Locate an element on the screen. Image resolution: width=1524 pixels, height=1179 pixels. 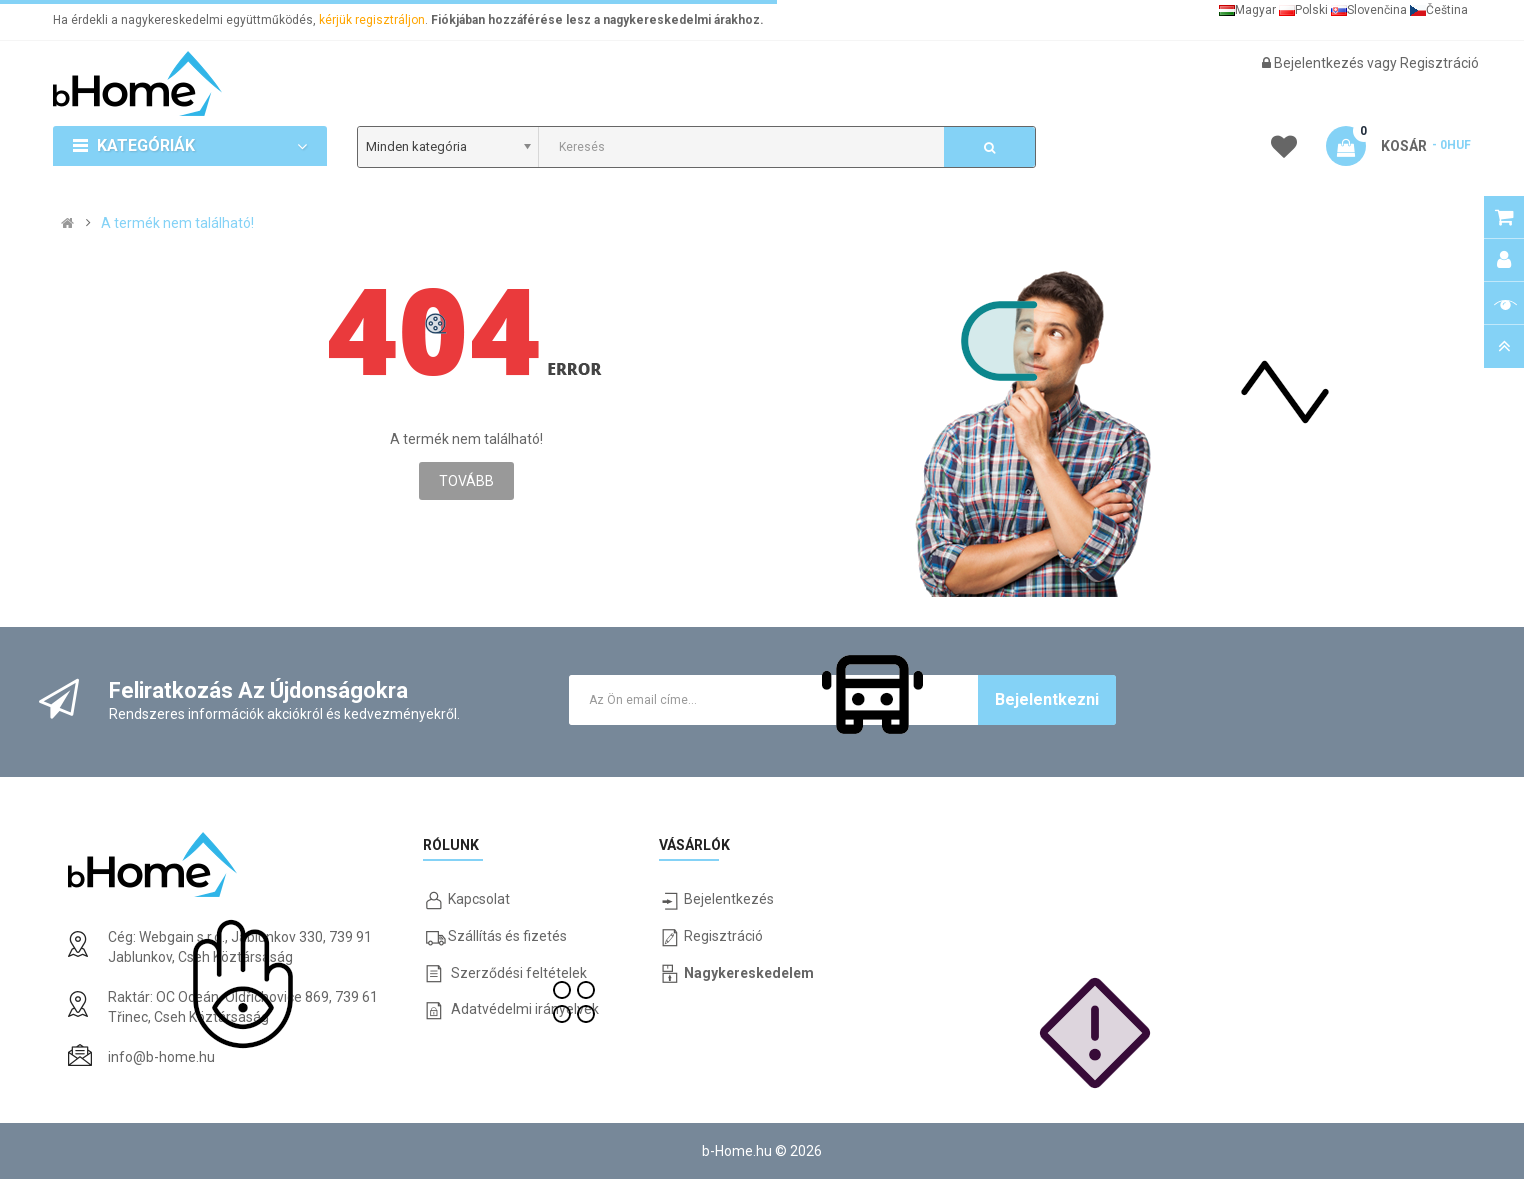
view bus routes or schedules is located at coordinates (872, 694).